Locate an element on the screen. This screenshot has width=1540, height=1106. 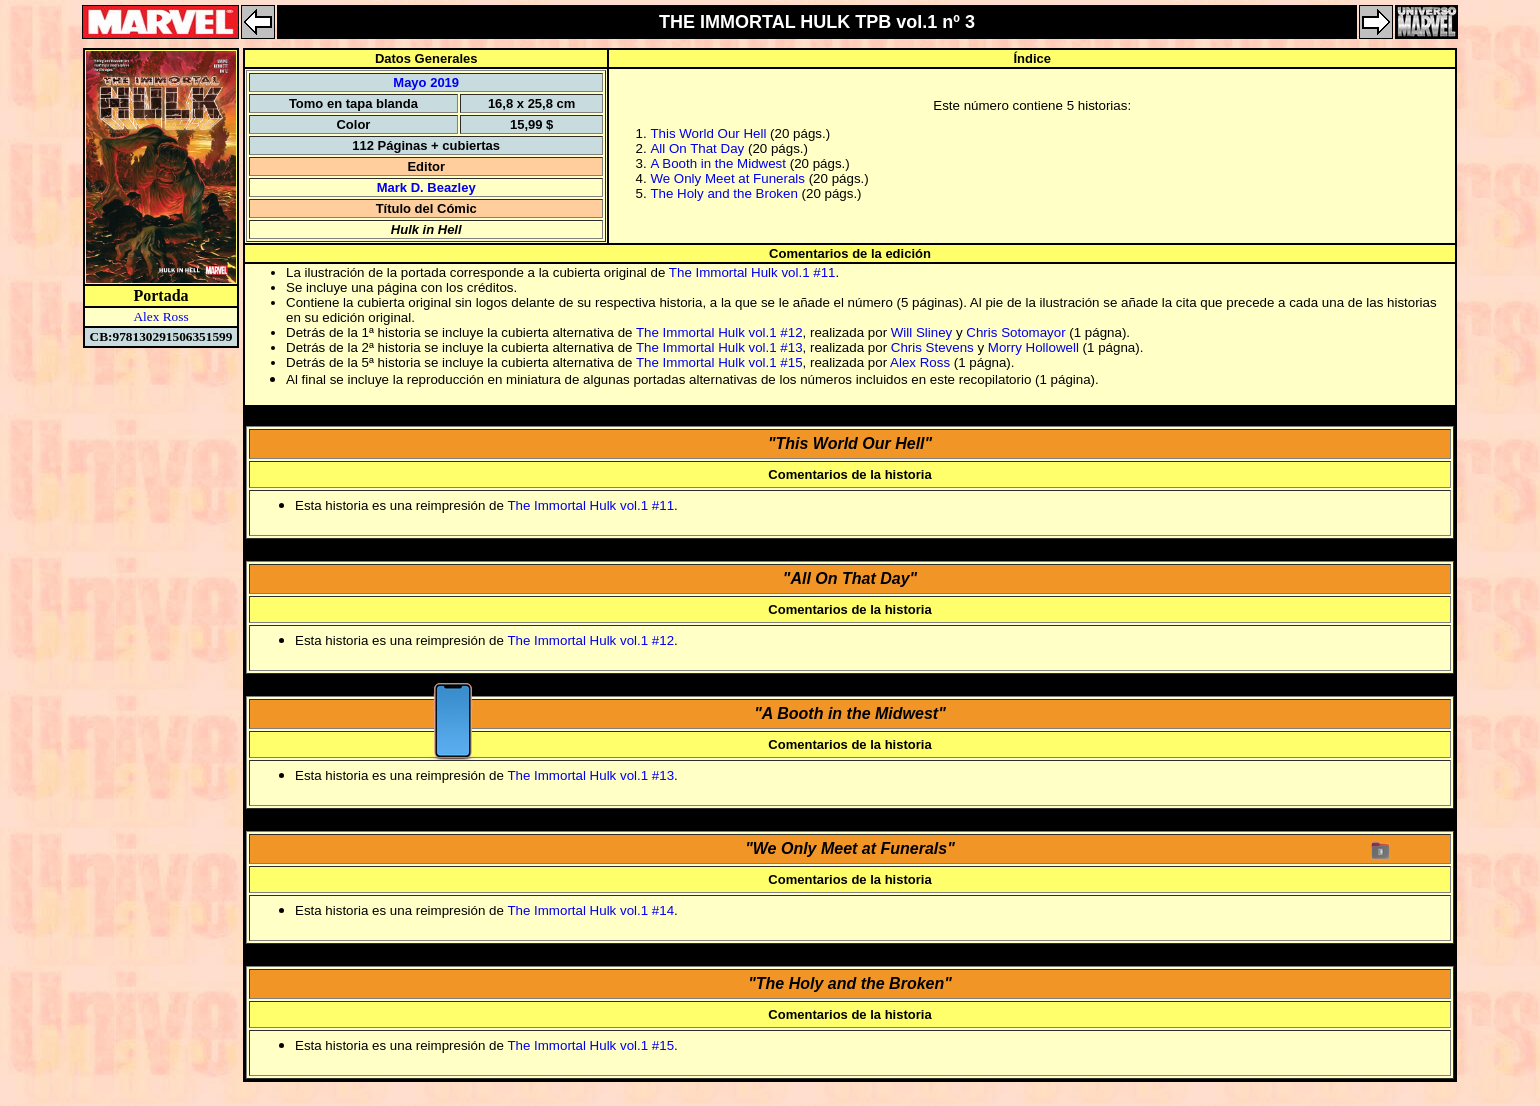
iPhone XR device connected to your Mac is located at coordinates (453, 722).